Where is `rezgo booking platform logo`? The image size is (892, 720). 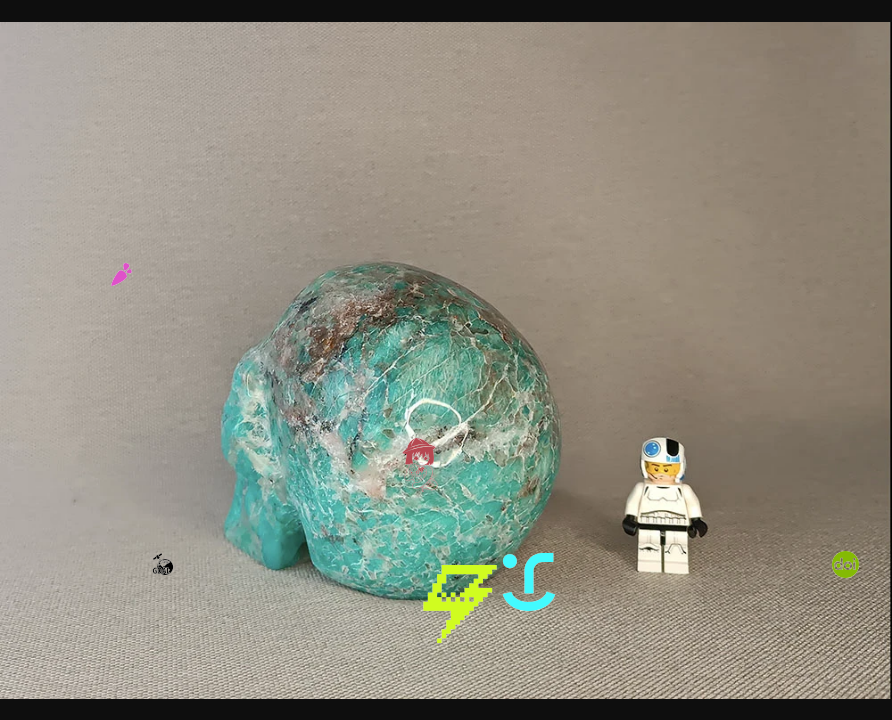
rezgo booking platform logo is located at coordinates (529, 582).